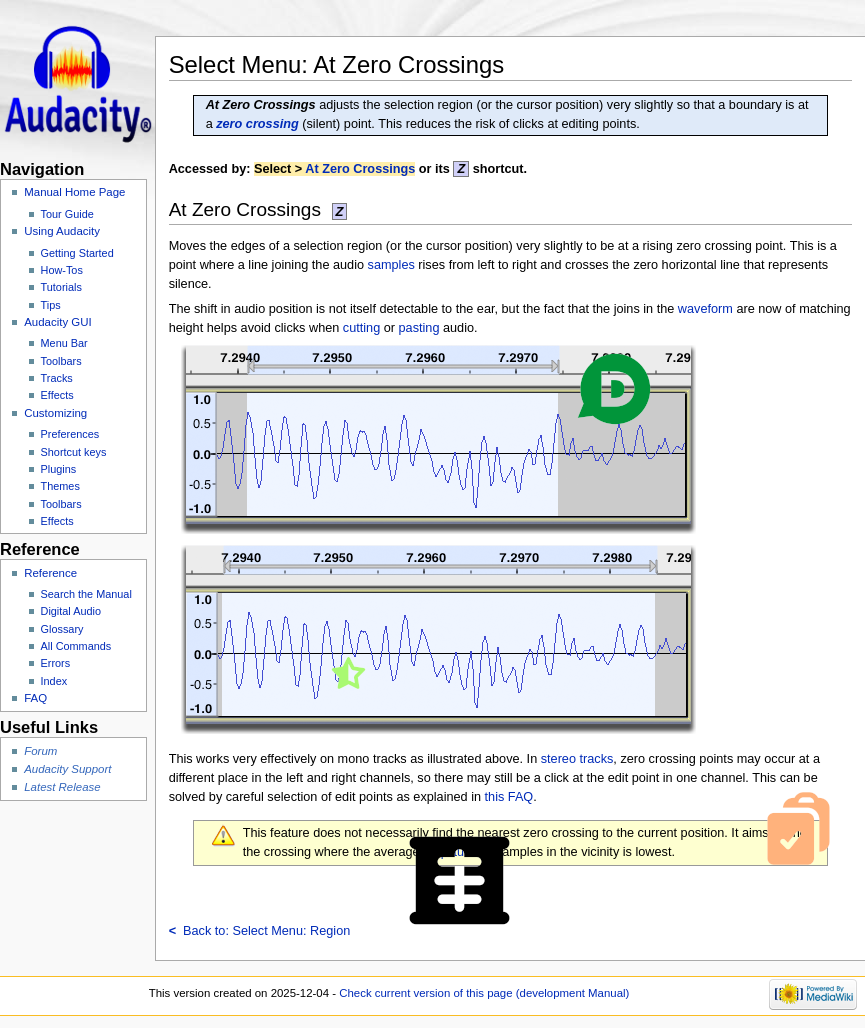 Image resolution: width=865 pixels, height=1028 pixels. What do you see at coordinates (798, 828) in the screenshot?
I see `mark task or document as complete` at bounding box center [798, 828].